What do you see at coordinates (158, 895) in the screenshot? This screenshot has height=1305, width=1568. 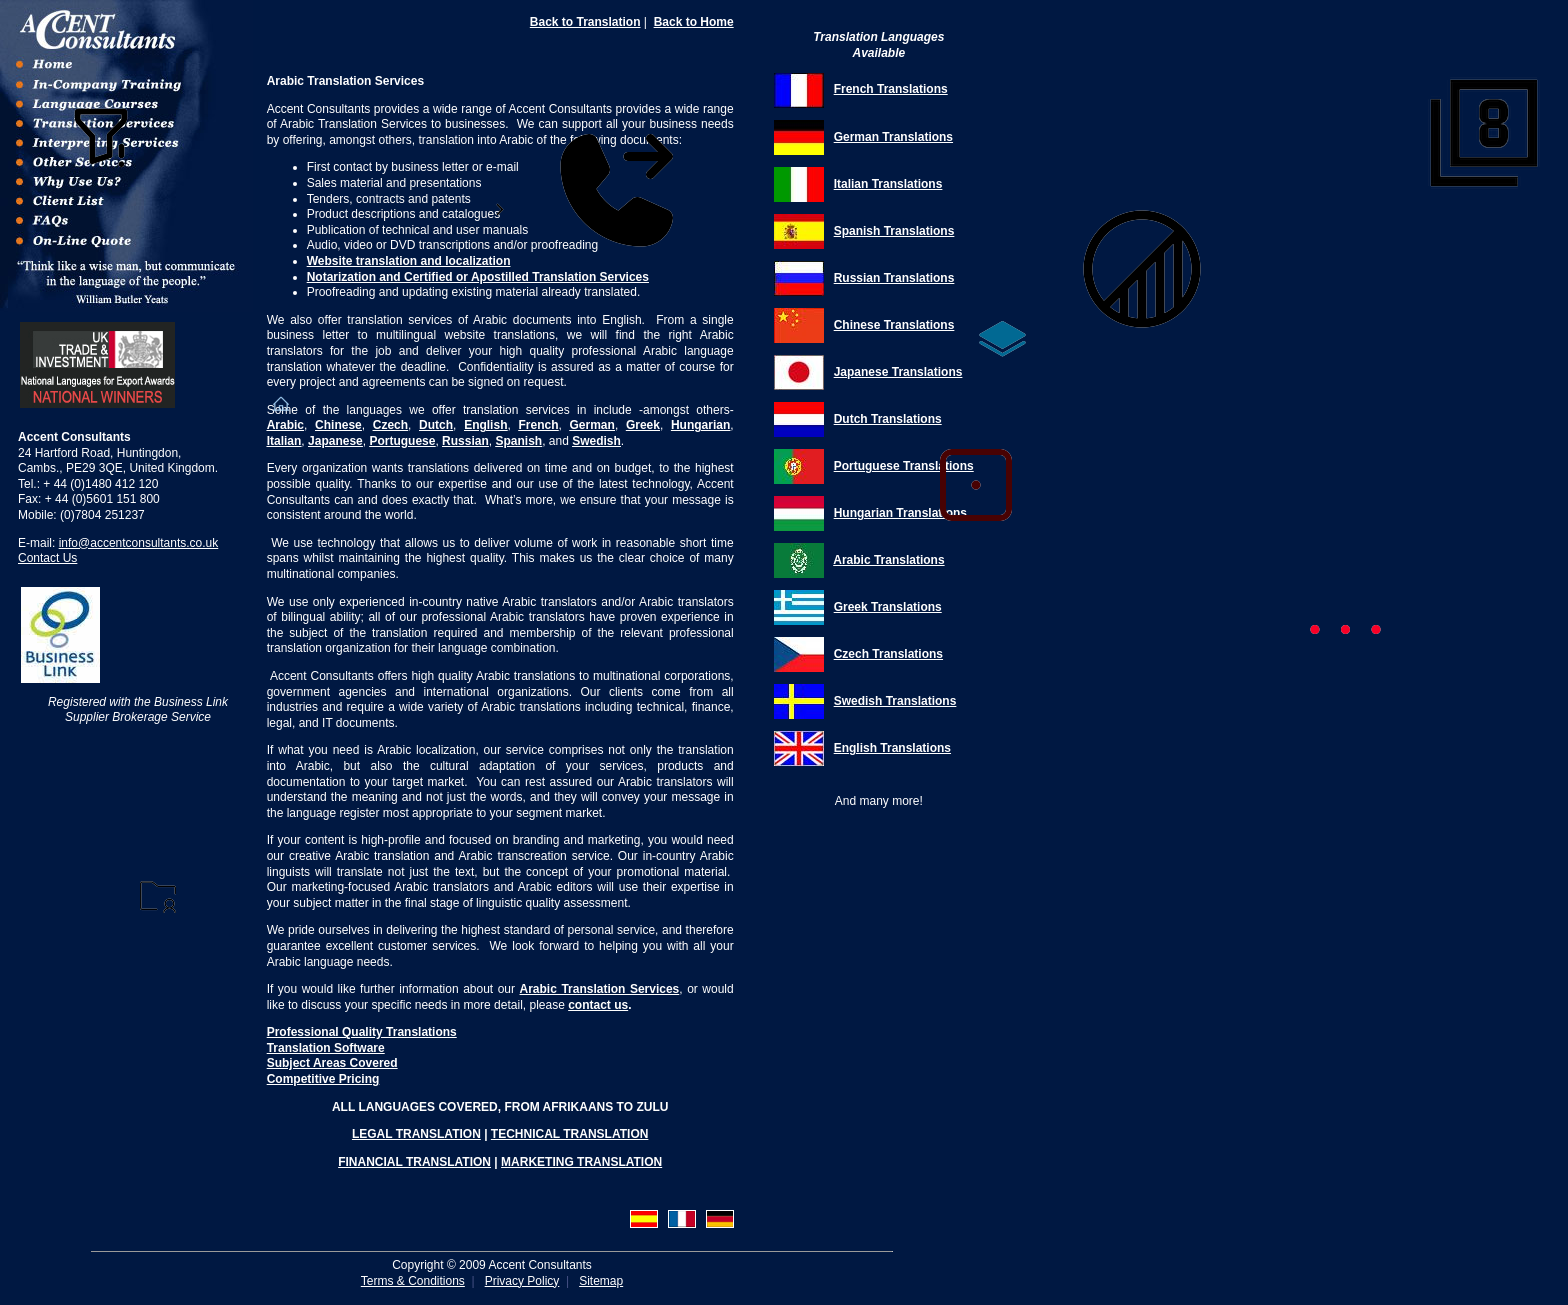 I see `access user-specific files or documents` at bounding box center [158, 895].